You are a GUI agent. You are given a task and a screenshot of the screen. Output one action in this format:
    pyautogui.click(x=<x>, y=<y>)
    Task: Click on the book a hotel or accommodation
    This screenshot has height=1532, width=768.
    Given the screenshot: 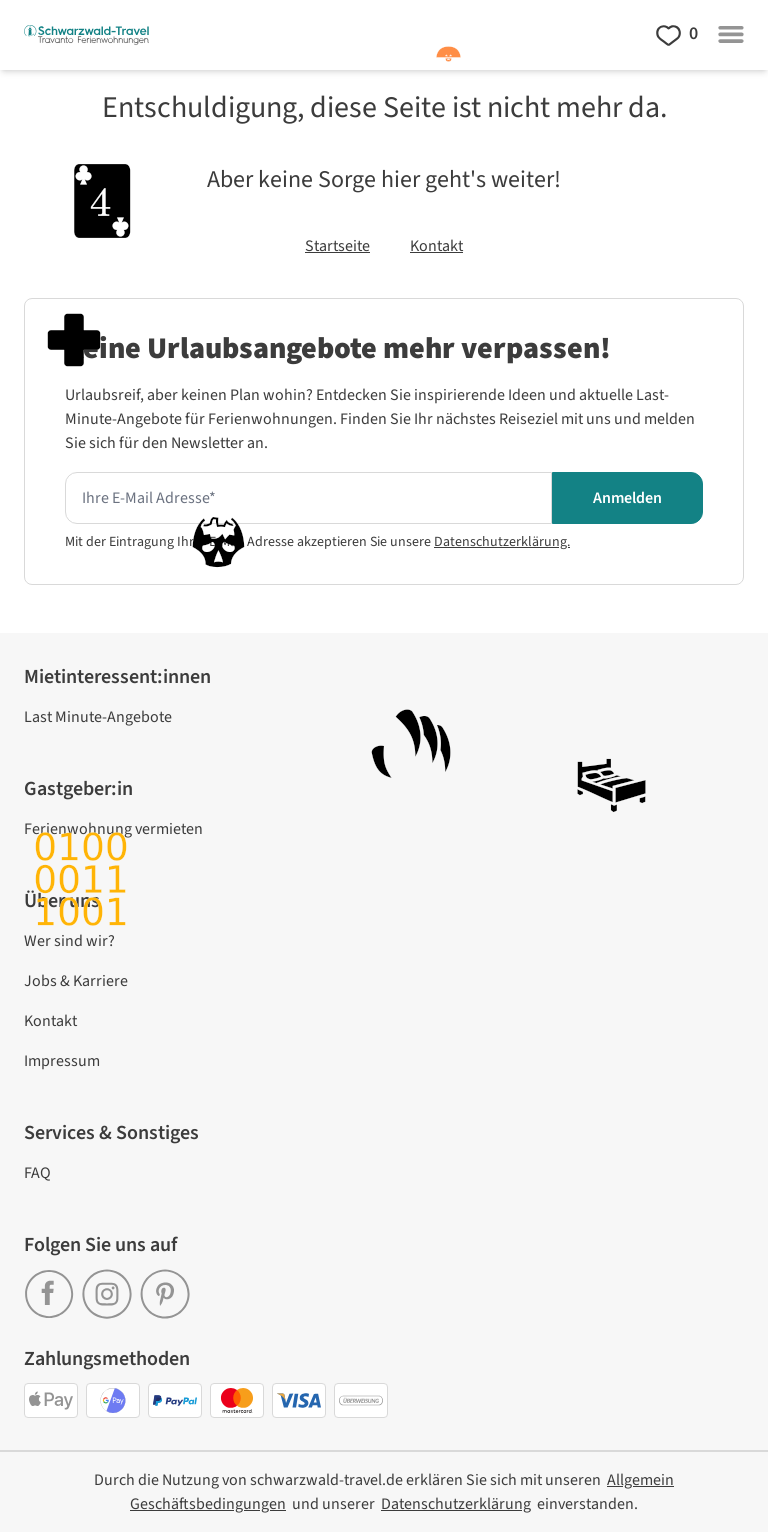 What is the action you would take?
    pyautogui.click(x=611, y=785)
    